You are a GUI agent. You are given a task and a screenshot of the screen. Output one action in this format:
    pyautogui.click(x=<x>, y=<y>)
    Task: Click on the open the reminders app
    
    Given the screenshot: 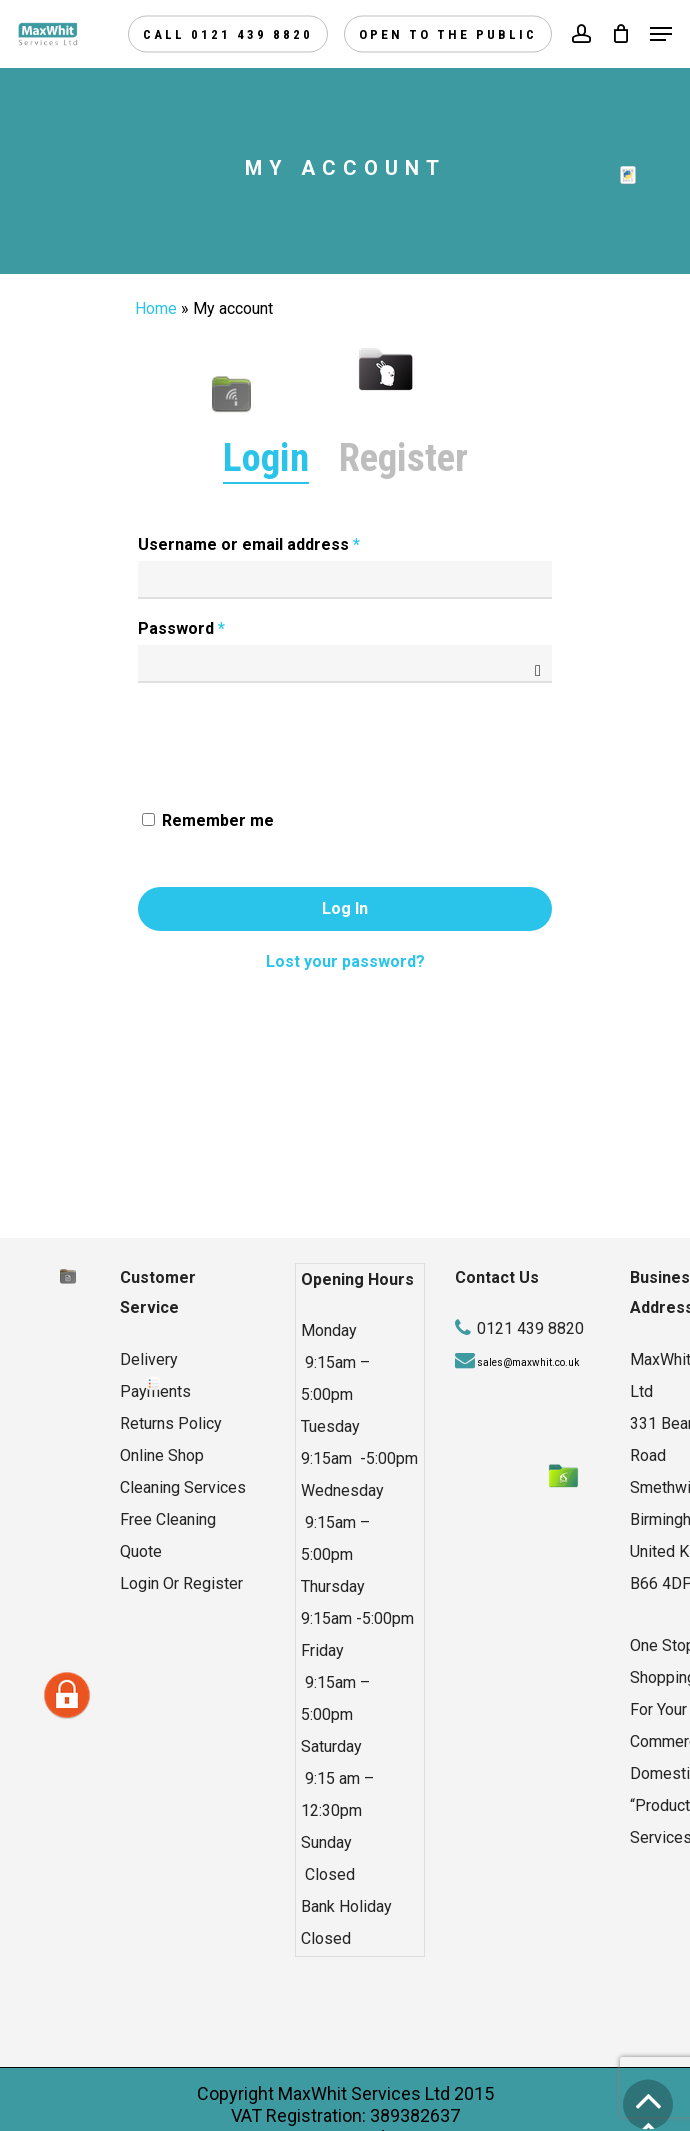 What is the action you would take?
    pyautogui.click(x=153, y=1383)
    